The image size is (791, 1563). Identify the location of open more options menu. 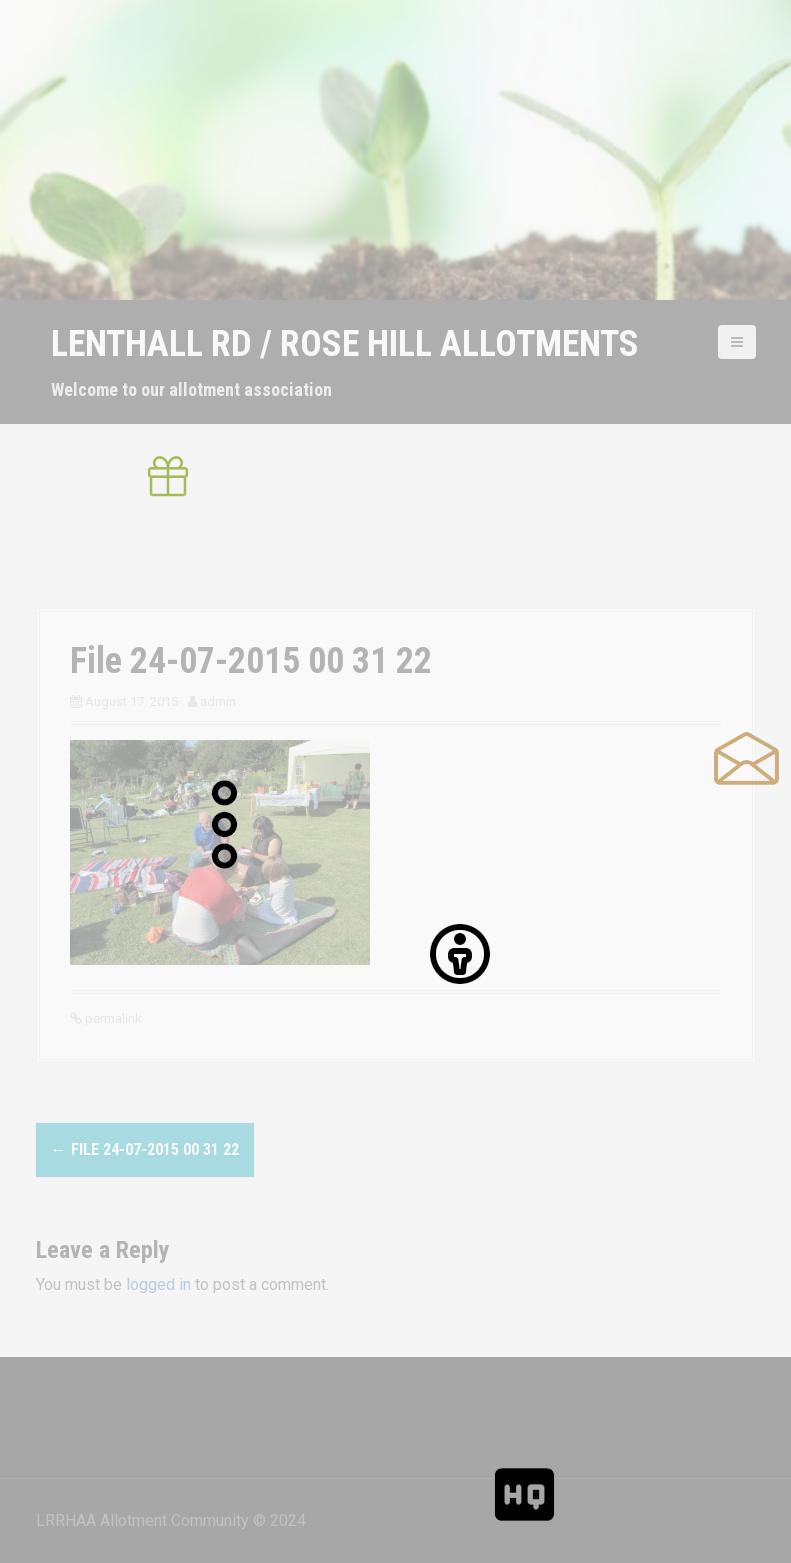
(224, 824).